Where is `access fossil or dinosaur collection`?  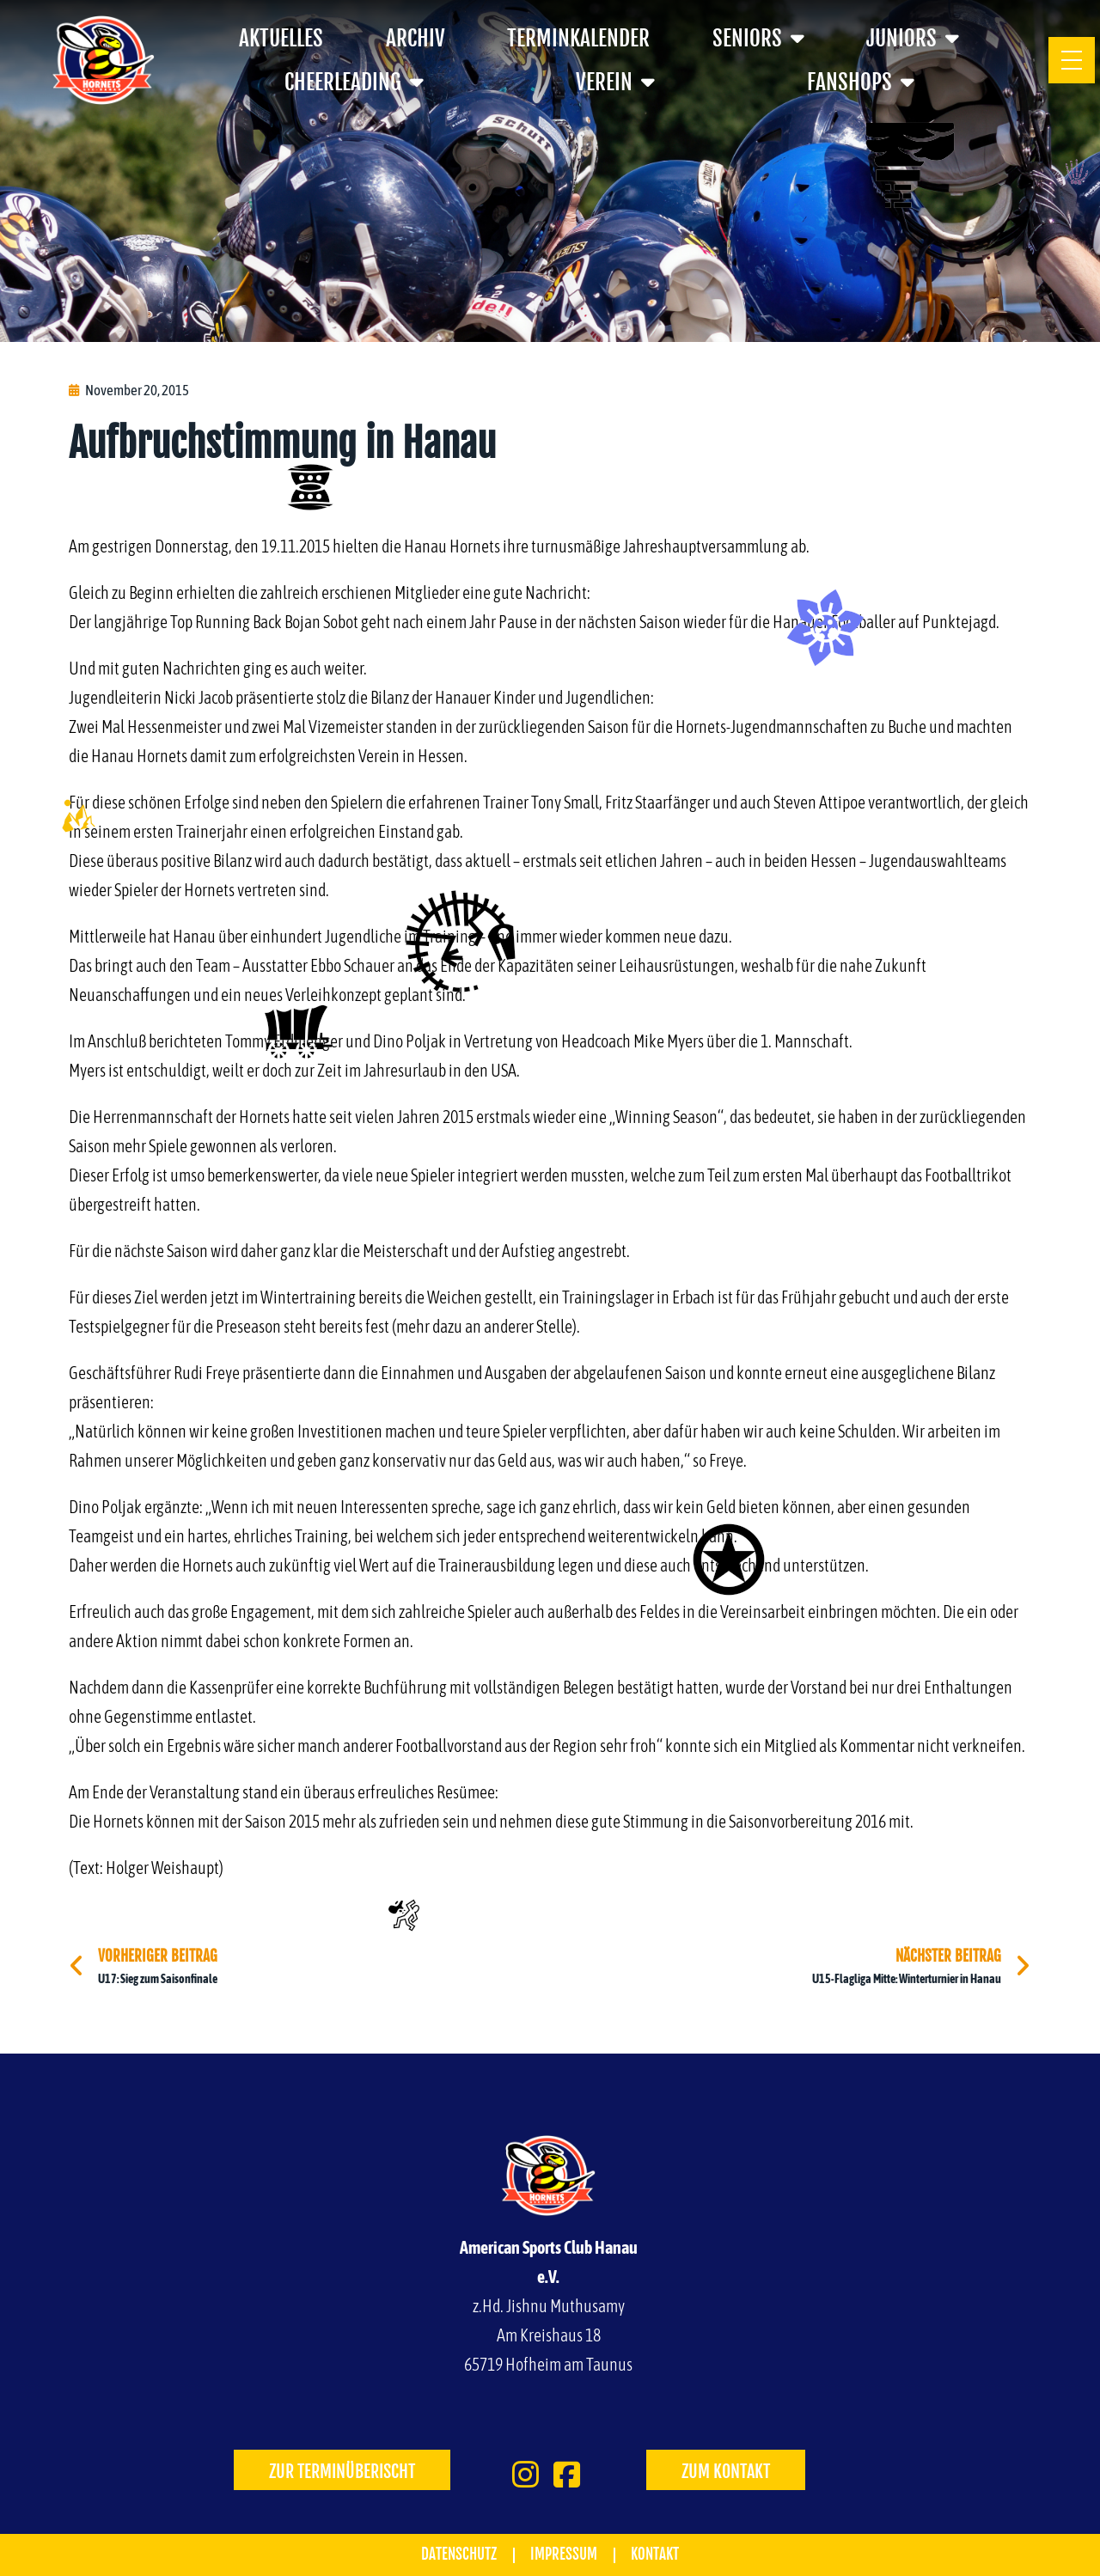 access fossil or dinosaur collection is located at coordinates (460, 942).